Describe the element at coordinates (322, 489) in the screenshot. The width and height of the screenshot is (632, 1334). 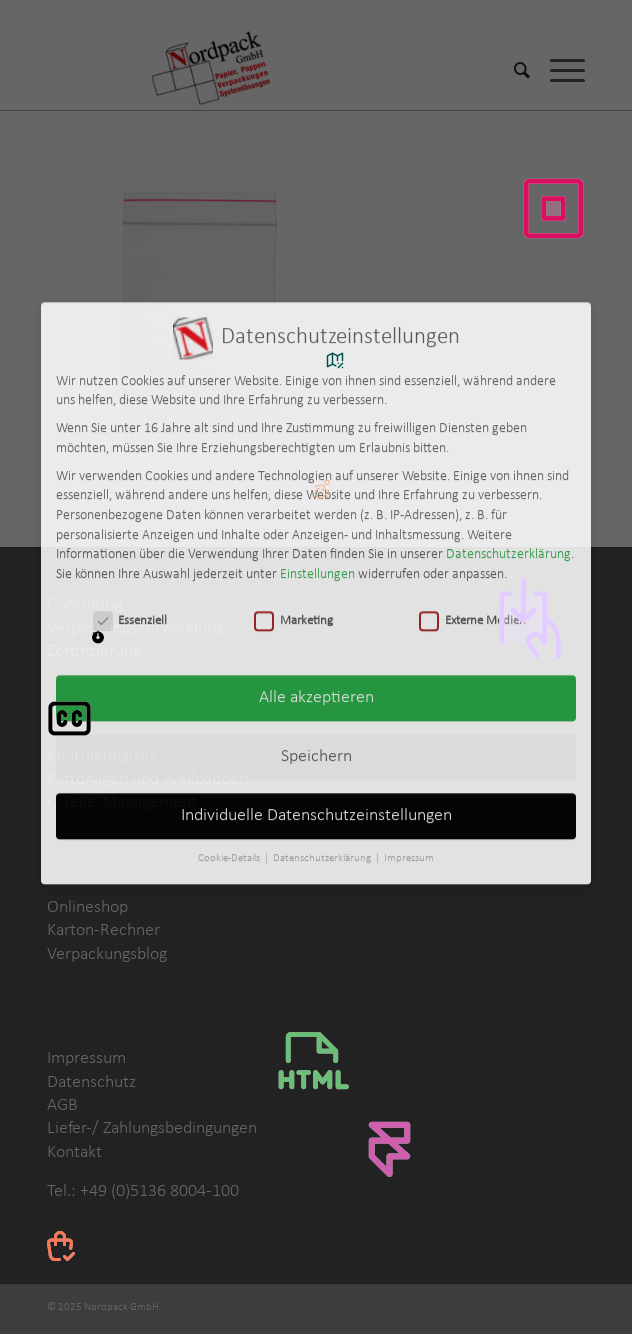
I see `indicates wheelchair accessible route or facility` at that location.